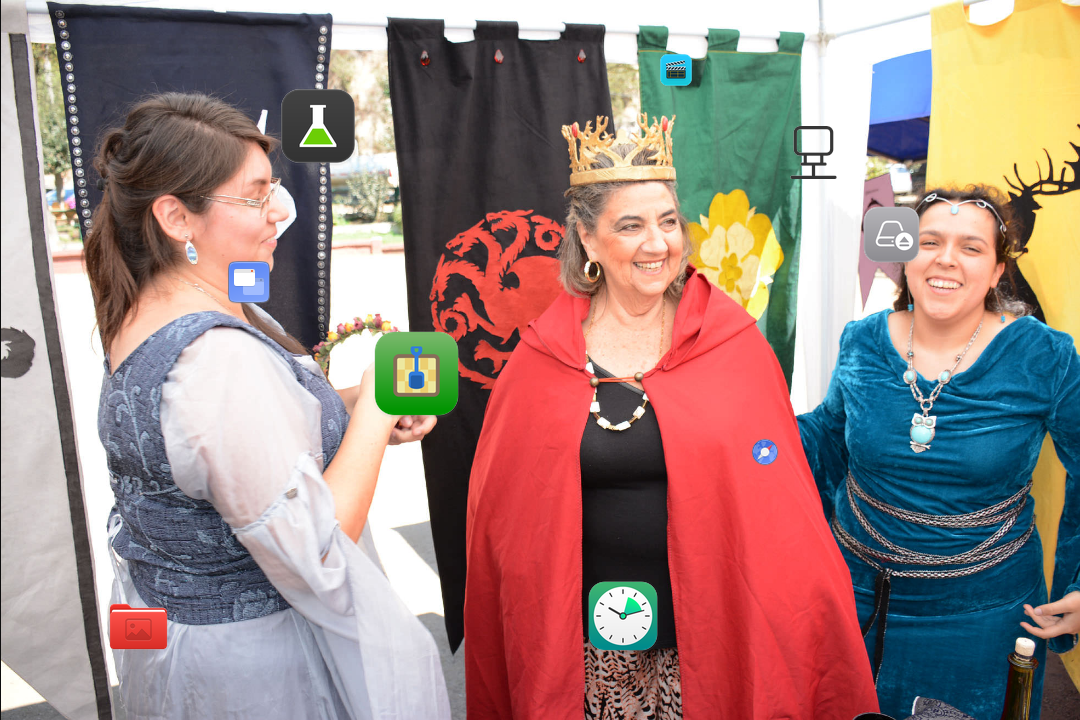  What do you see at coordinates (891, 235) in the screenshot?
I see `eject or safely remove external storage device` at bounding box center [891, 235].